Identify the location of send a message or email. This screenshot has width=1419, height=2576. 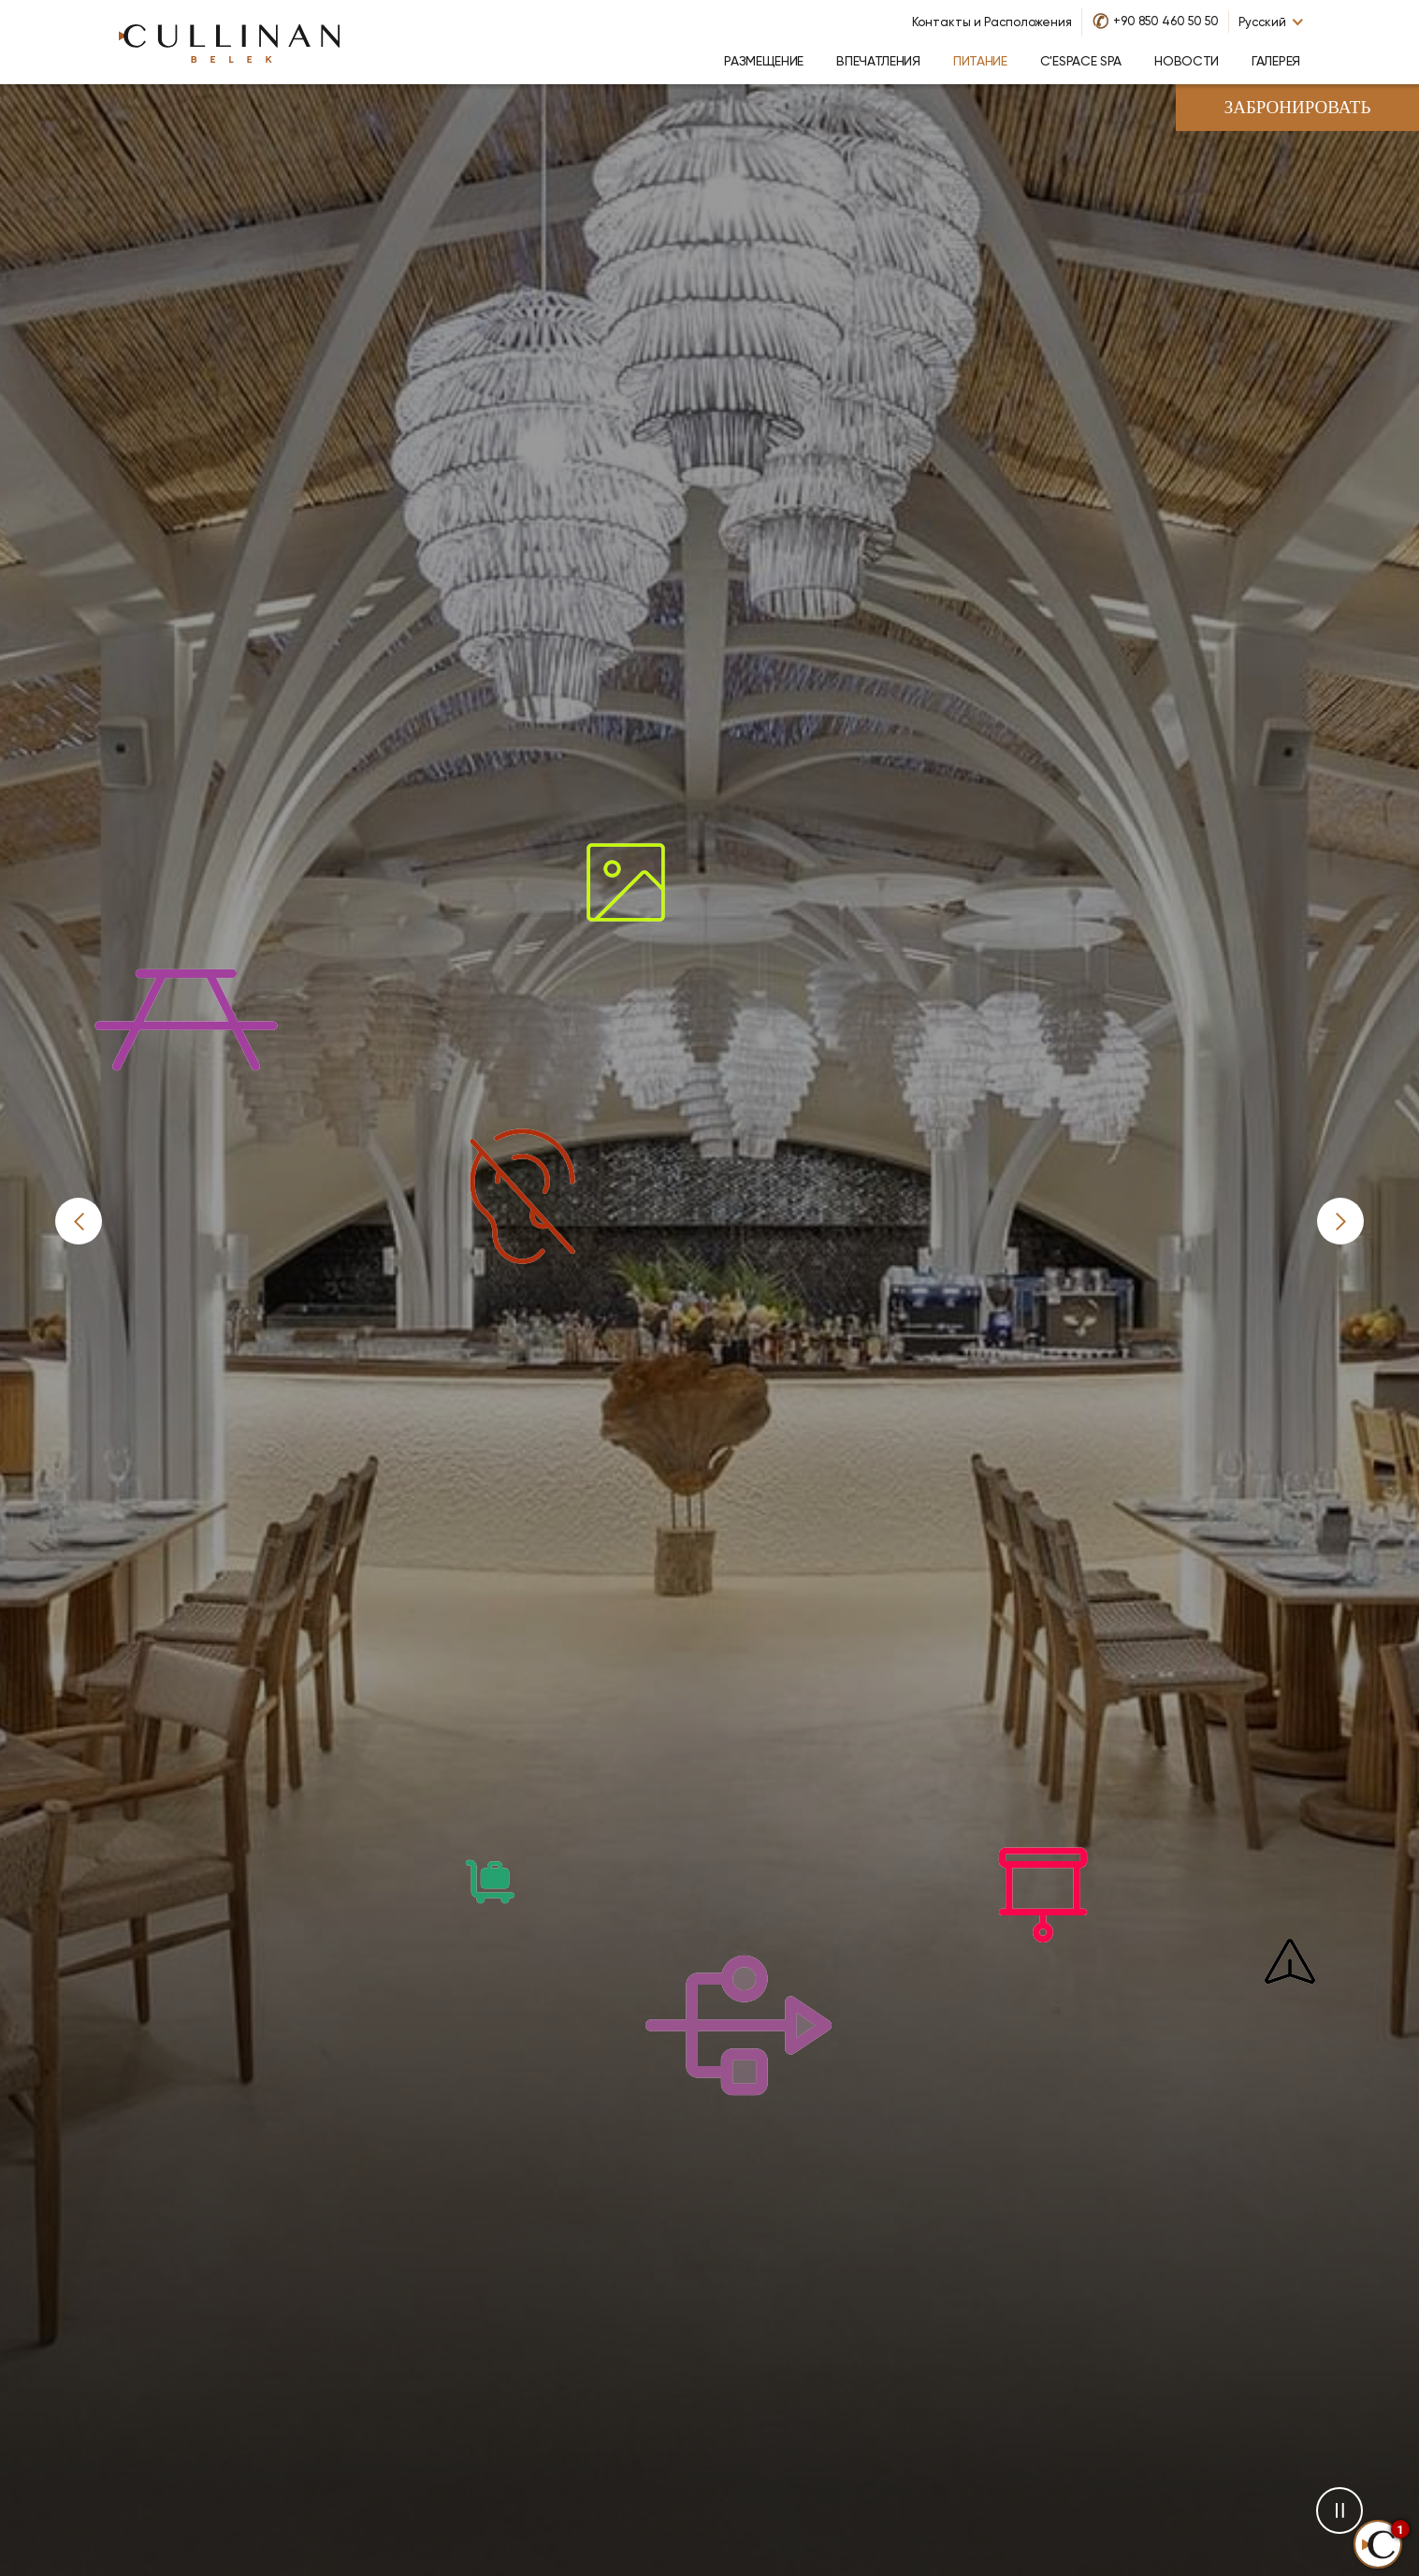
(1290, 1962).